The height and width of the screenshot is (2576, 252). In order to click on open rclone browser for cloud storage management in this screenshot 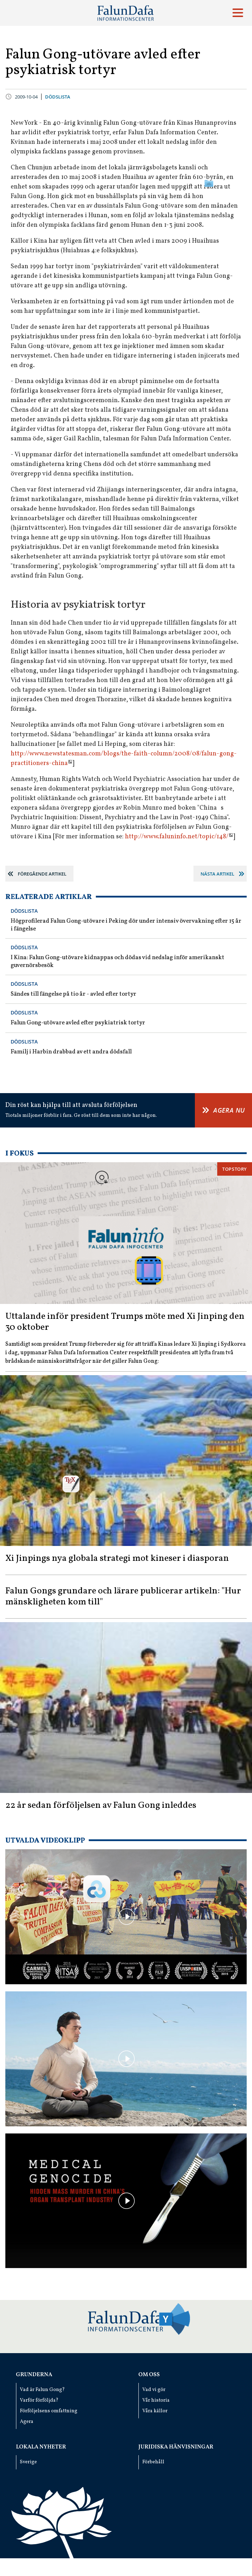, I will do `click(97, 1889)`.